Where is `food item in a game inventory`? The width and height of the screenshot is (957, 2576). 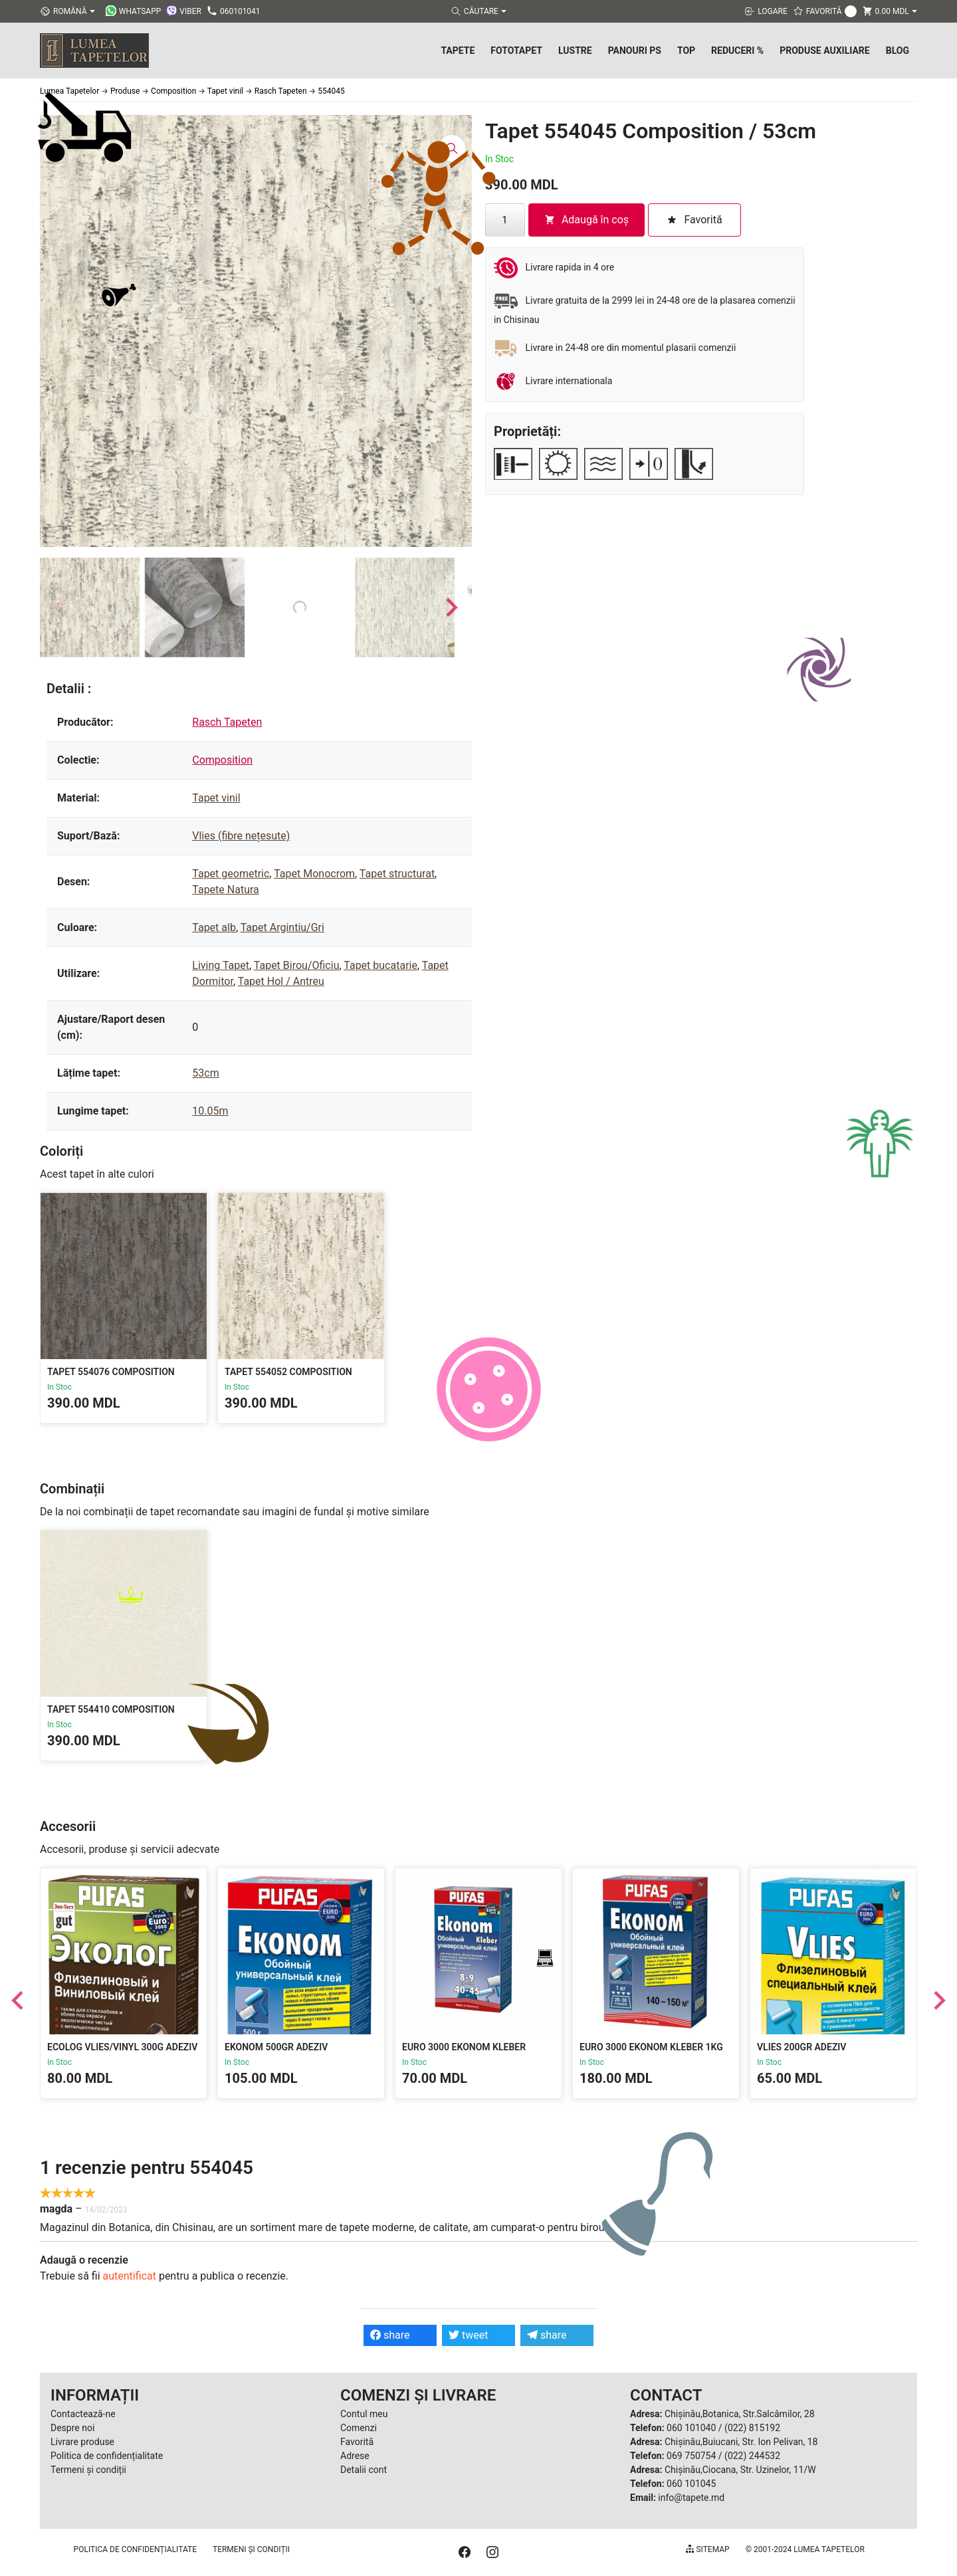 food item in a game inventory is located at coordinates (119, 295).